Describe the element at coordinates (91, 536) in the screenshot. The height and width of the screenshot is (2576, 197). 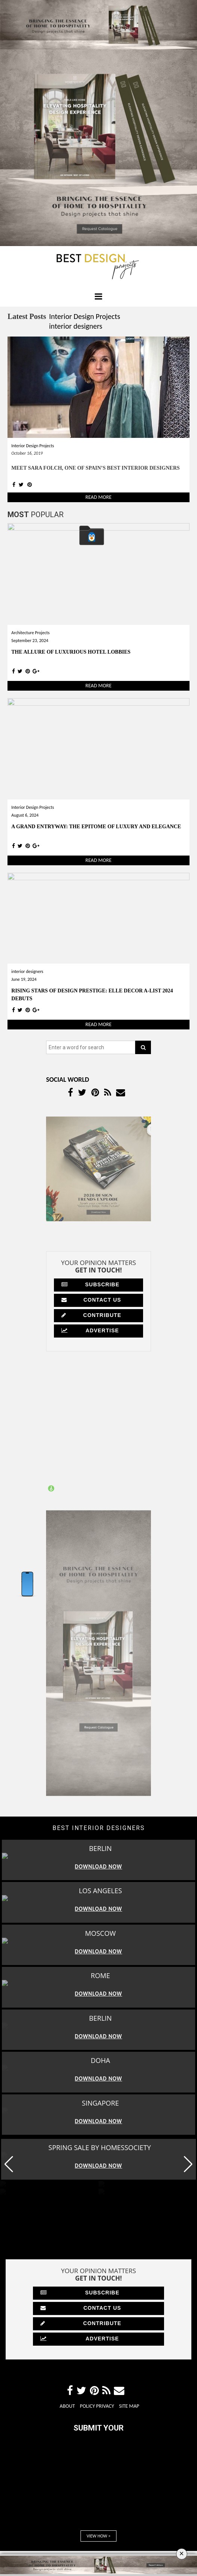
I see `open windows subsystem for linux files` at that location.